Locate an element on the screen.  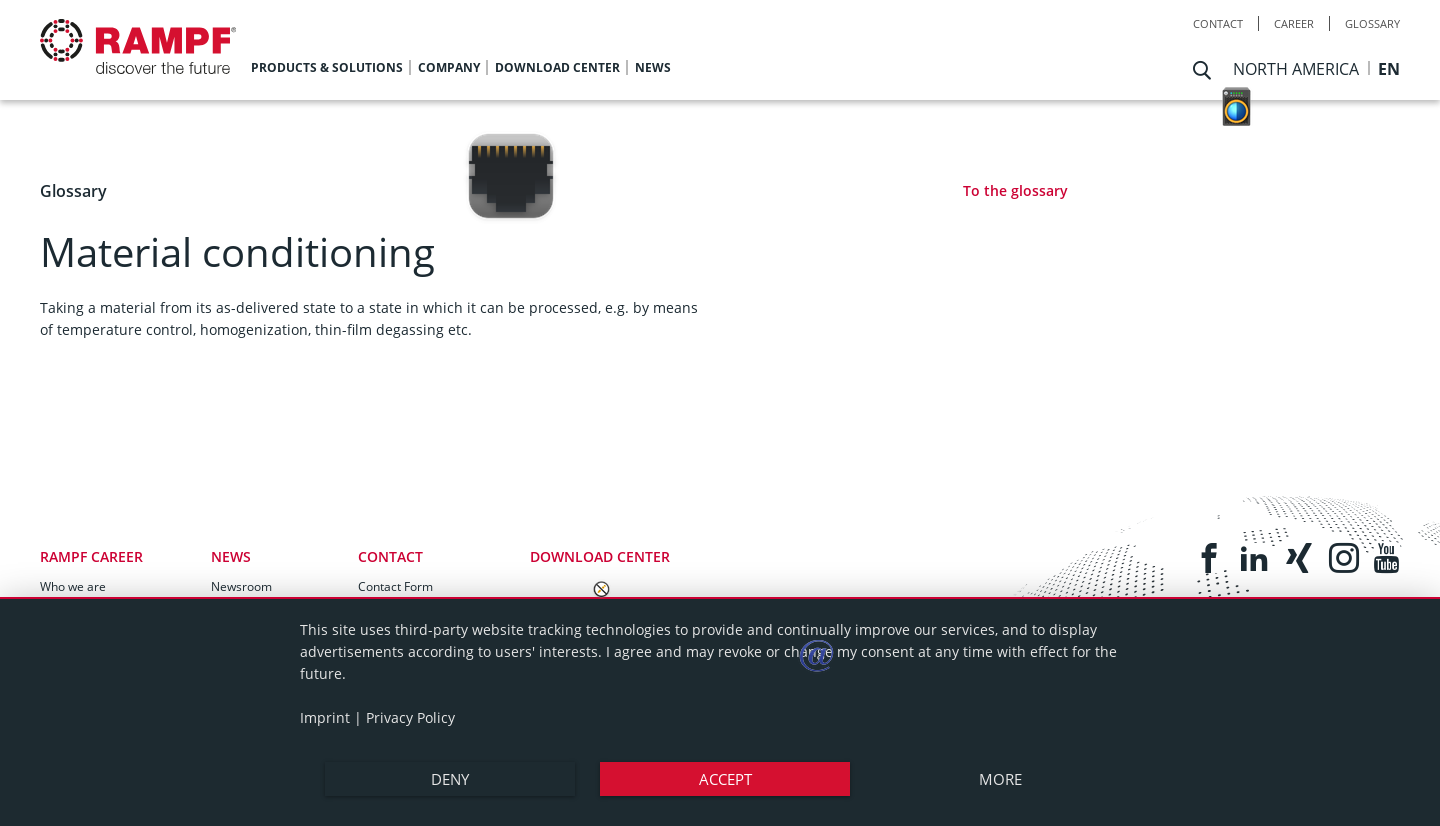
access RAID storage configuration settings is located at coordinates (1236, 106).